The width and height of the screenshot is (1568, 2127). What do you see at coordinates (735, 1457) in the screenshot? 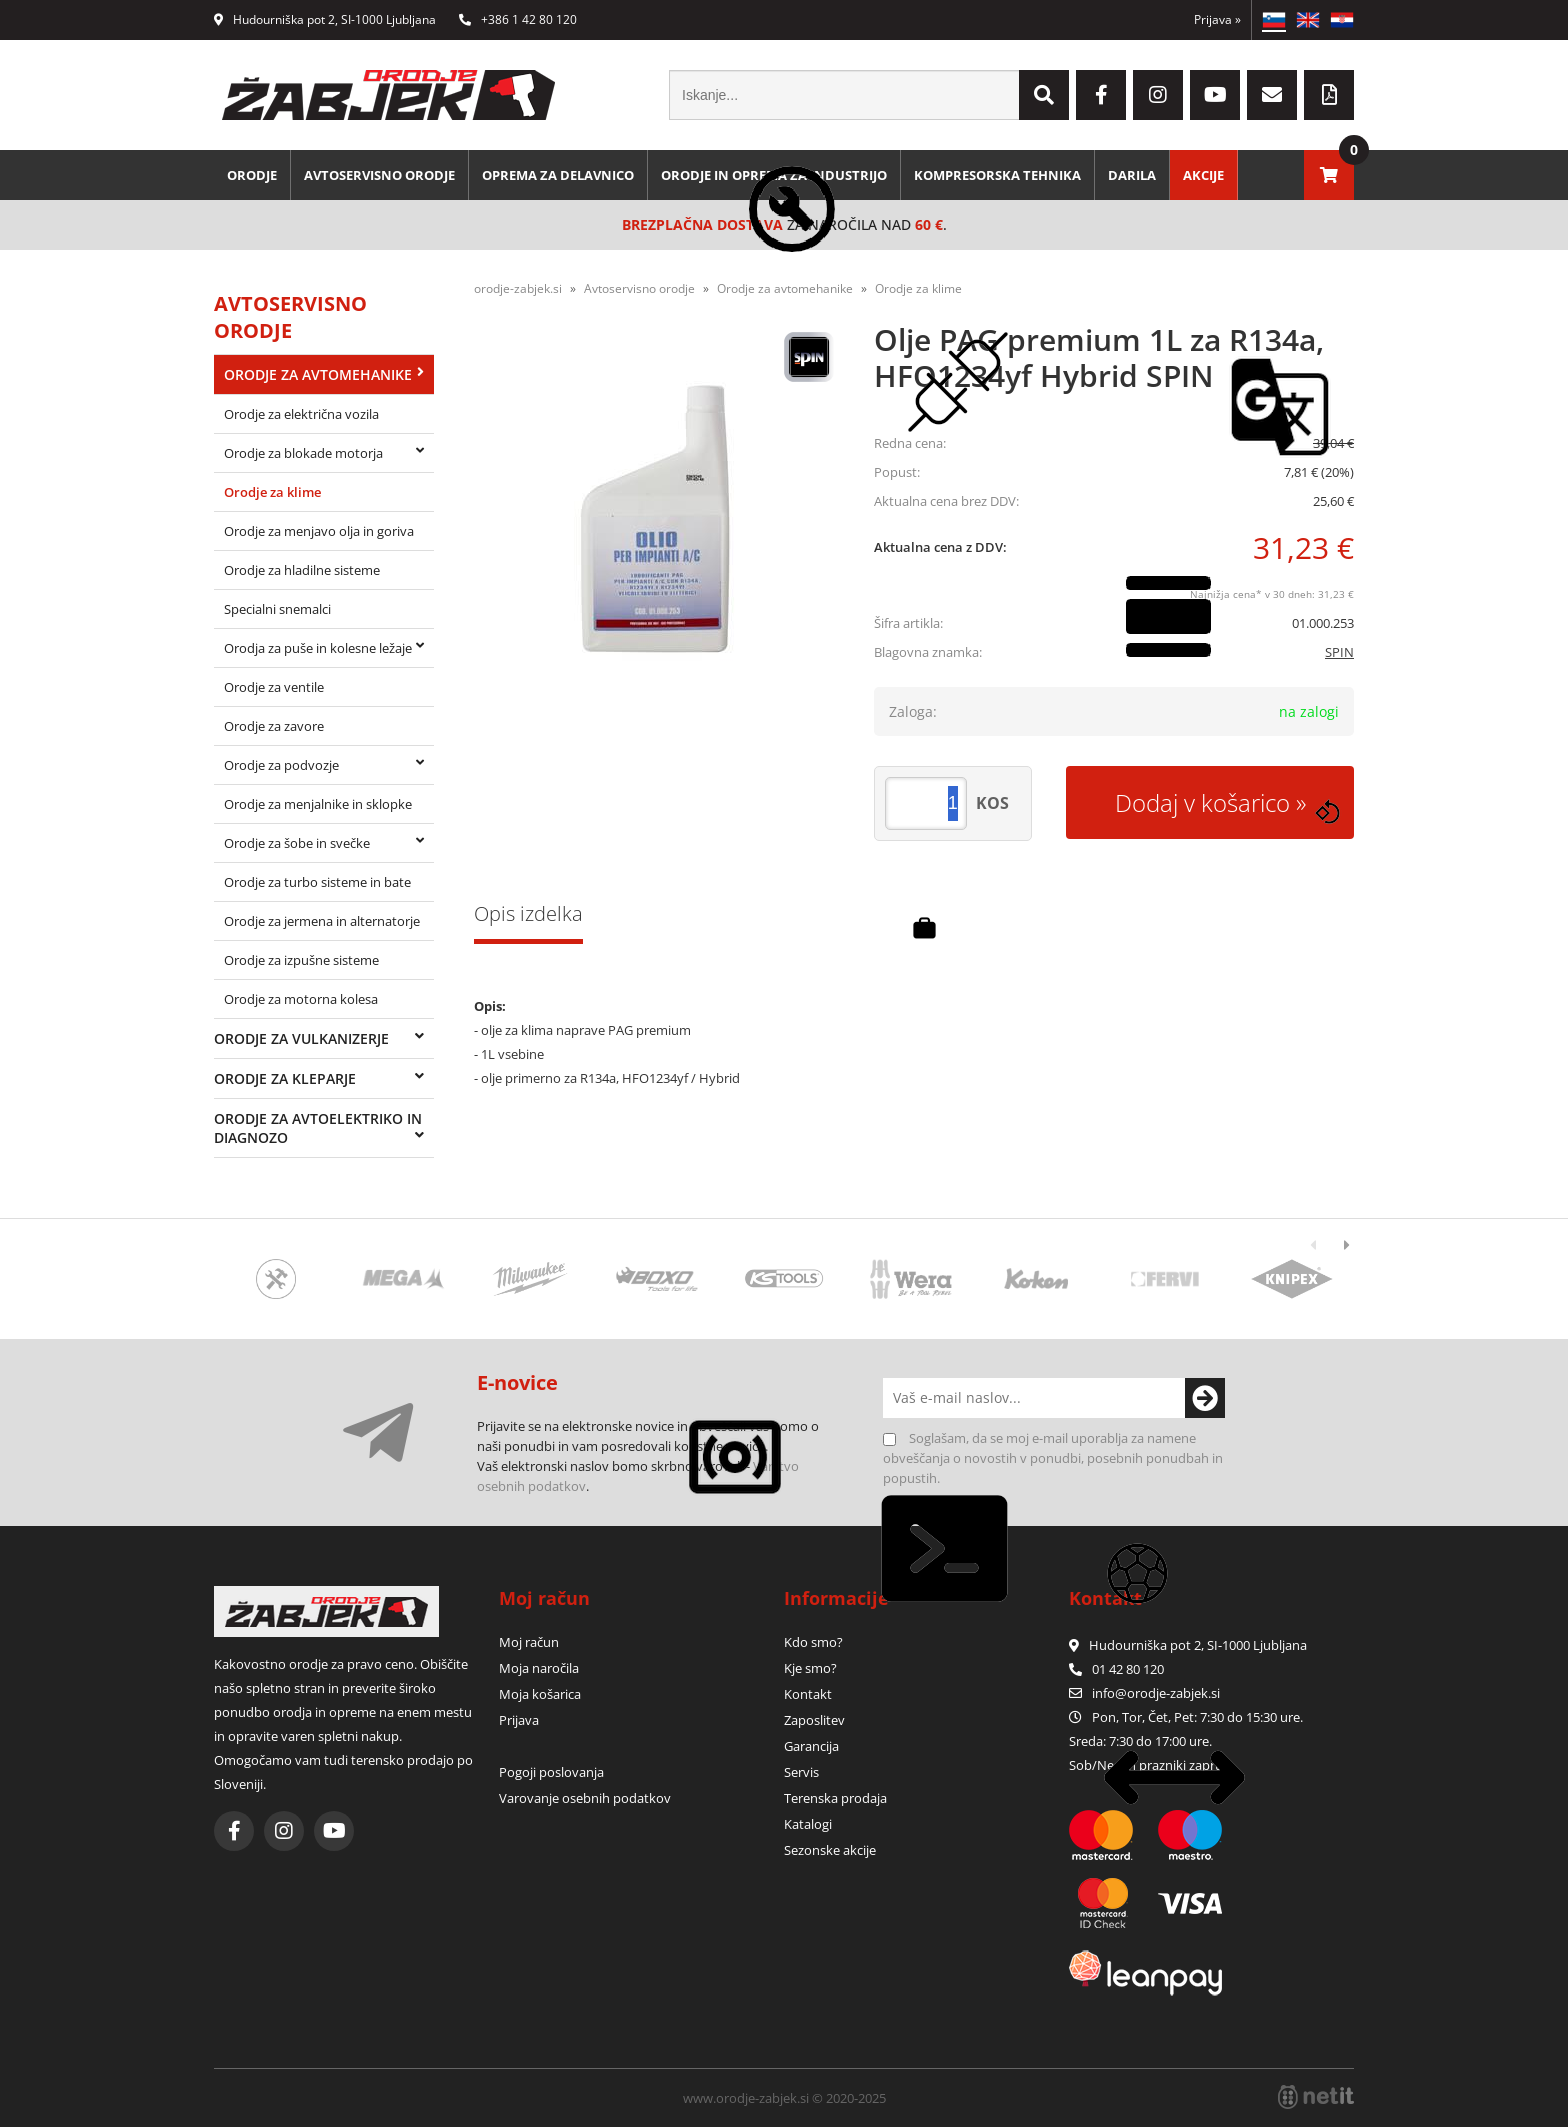
I see `enable surround sound audio` at bounding box center [735, 1457].